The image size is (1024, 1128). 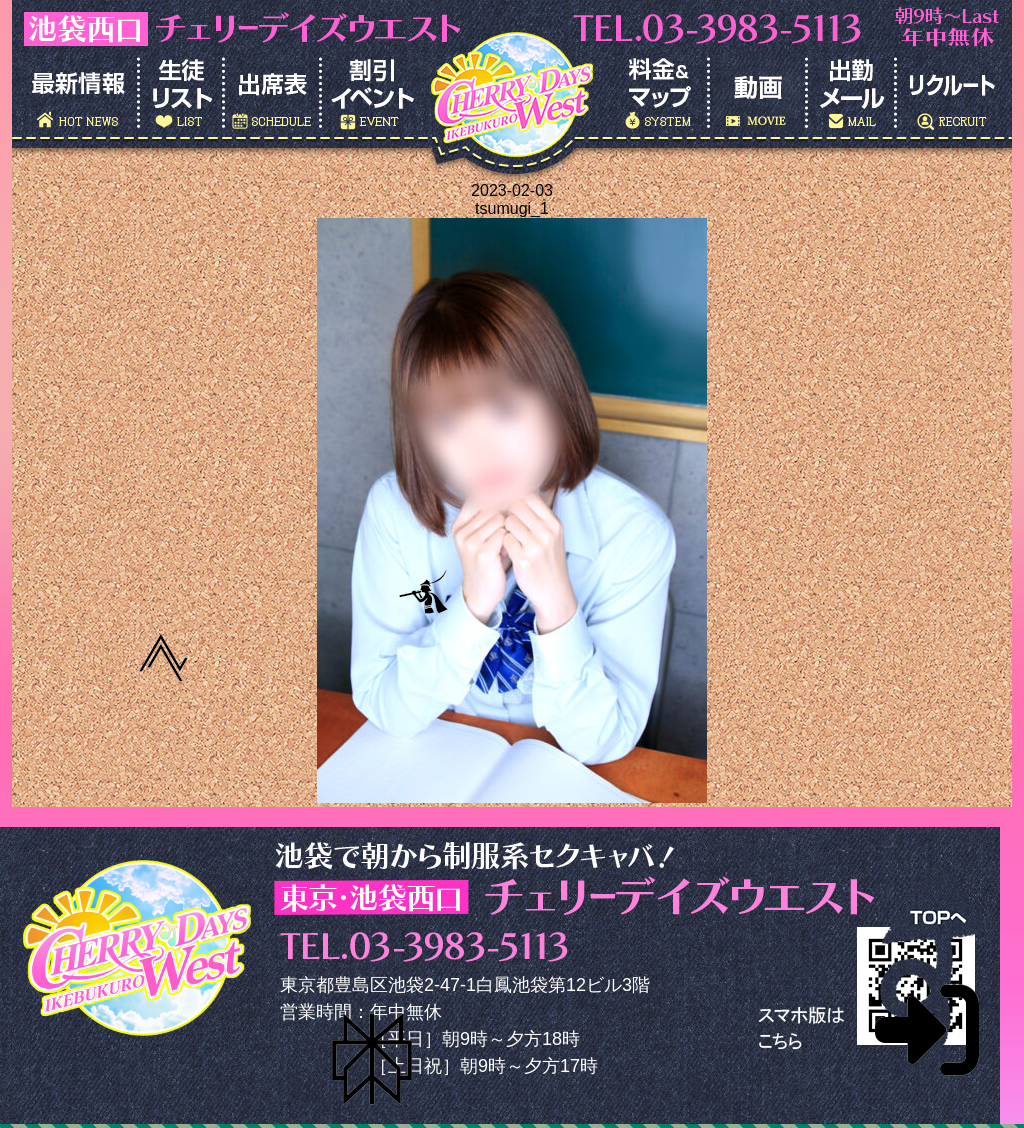 I want to click on open perplexity ai app, so click(x=372, y=1059).